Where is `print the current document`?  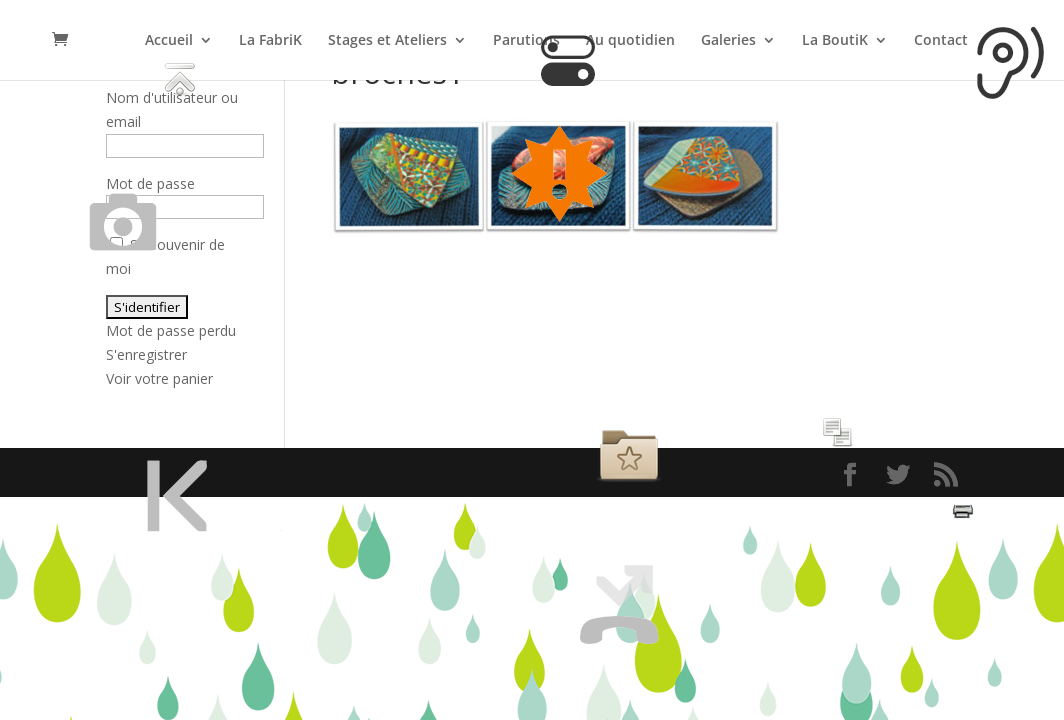 print the current document is located at coordinates (963, 511).